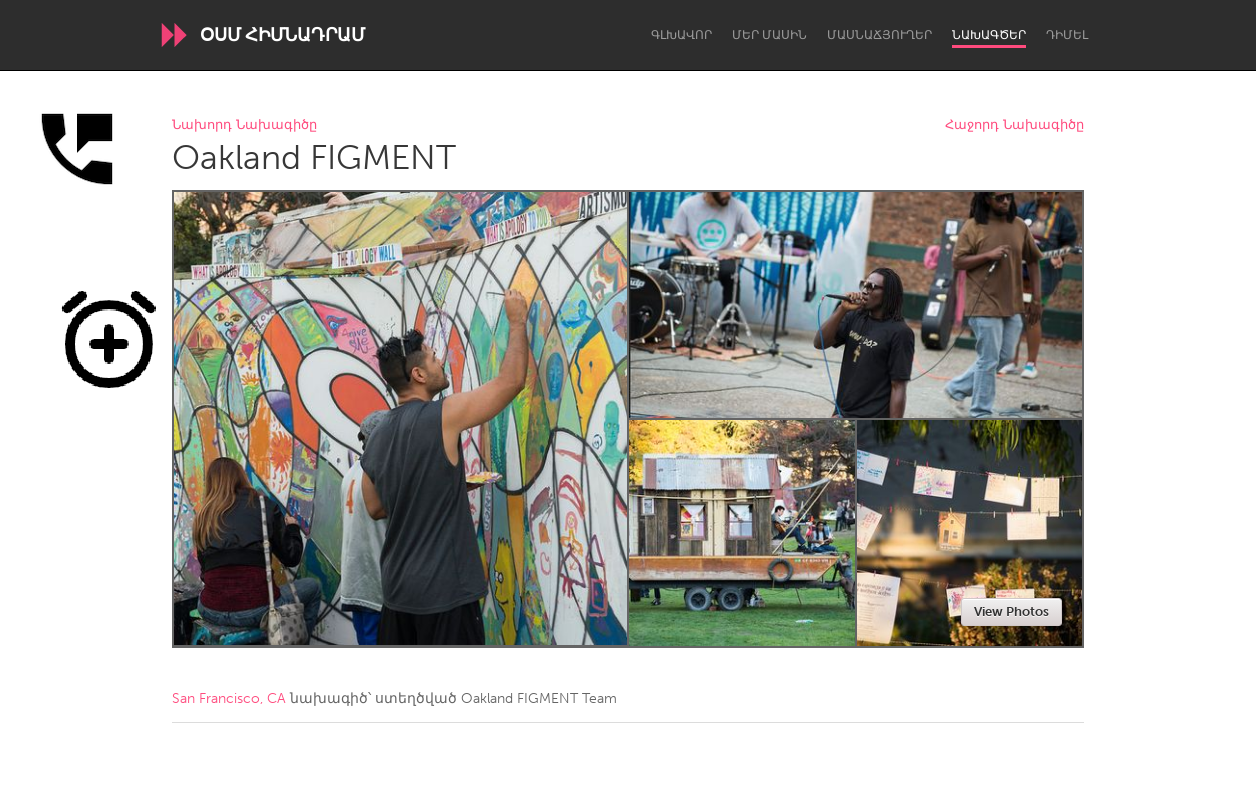 The height and width of the screenshot is (801, 1256). What do you see at coordinates (109, 339) in the screenshot?
I see `add a new alarm` at bounding box center [109, 339].